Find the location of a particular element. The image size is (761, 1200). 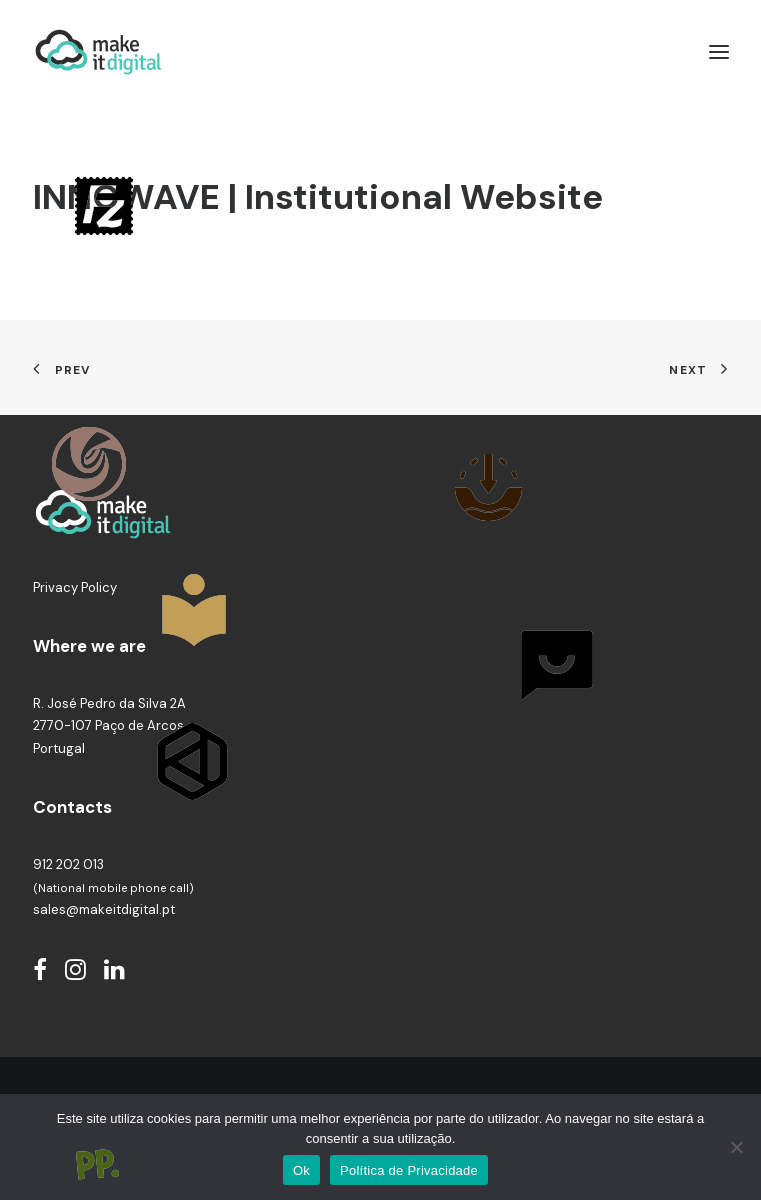

open FileZilla FTP client is located at coordinates (104, 206).